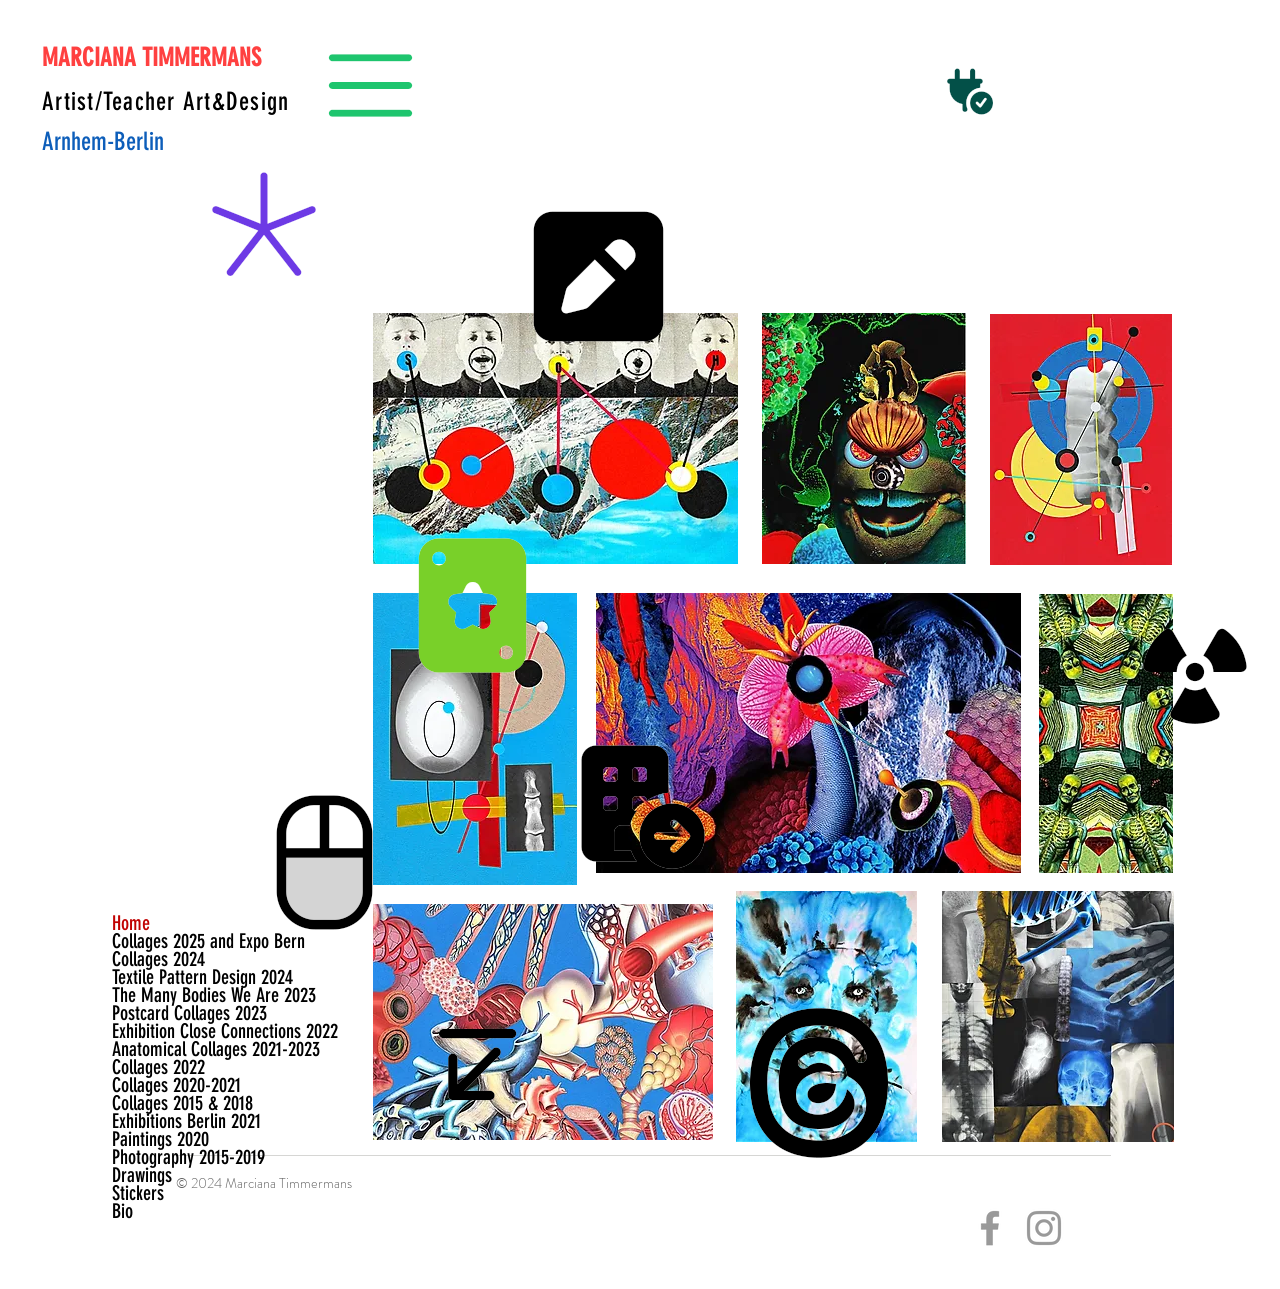 The image size is (1280, 1289). What do you see at coordinates (1195, 672) in the screenshot?
I see `indicates radioactive or hazardous material warning` at bounding box center [1195, 672].